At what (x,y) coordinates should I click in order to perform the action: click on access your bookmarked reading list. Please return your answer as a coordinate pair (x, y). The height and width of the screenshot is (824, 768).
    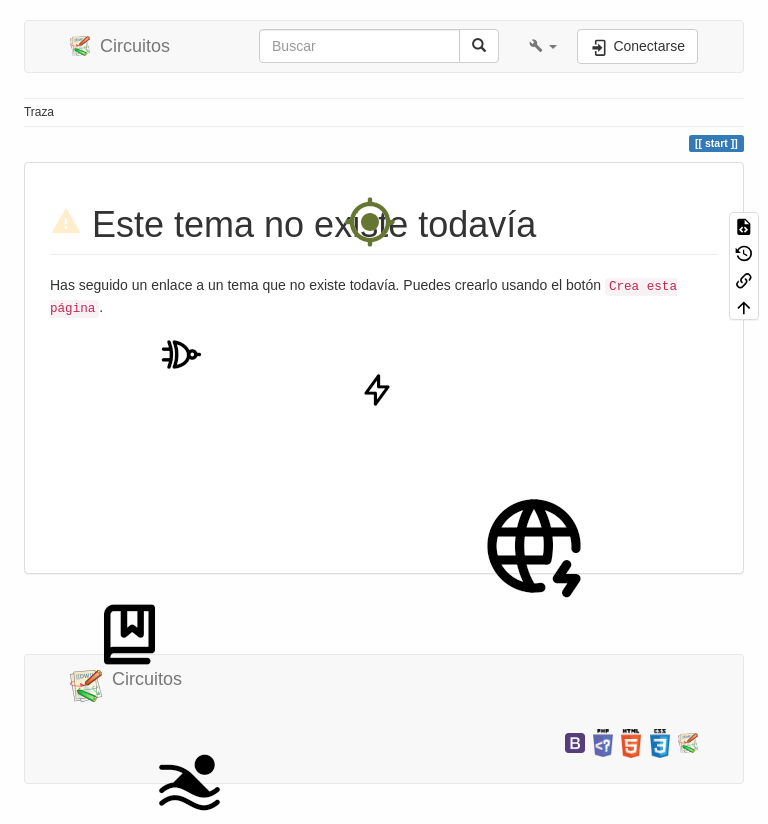
    Looking at the image, I should click on (129, 634).